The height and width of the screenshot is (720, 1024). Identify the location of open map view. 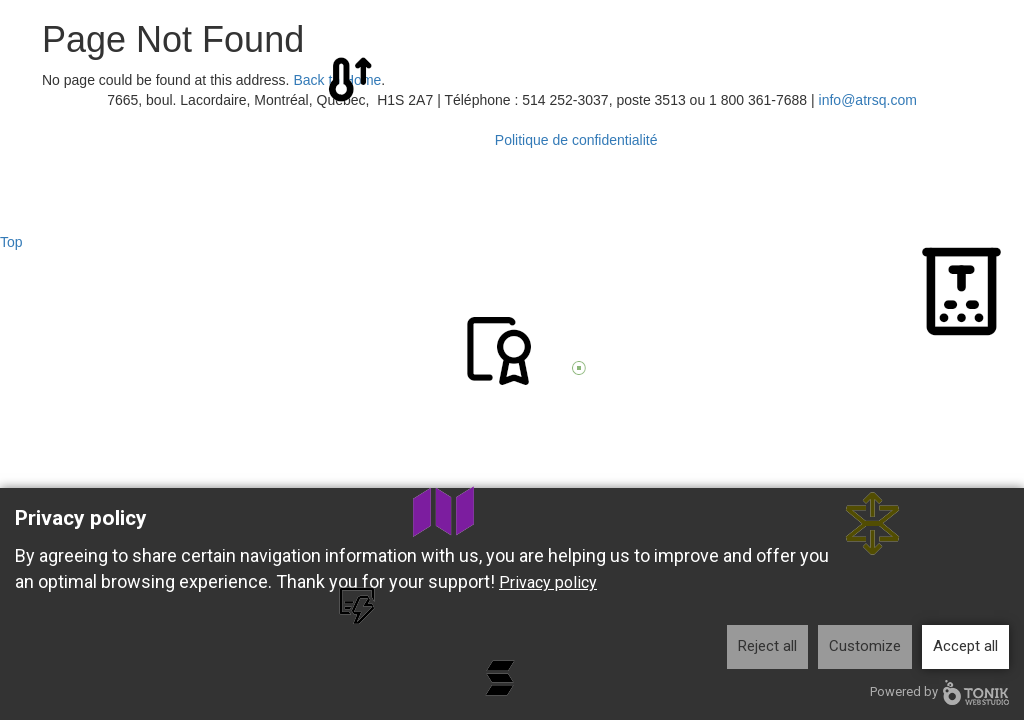
(443, 511).